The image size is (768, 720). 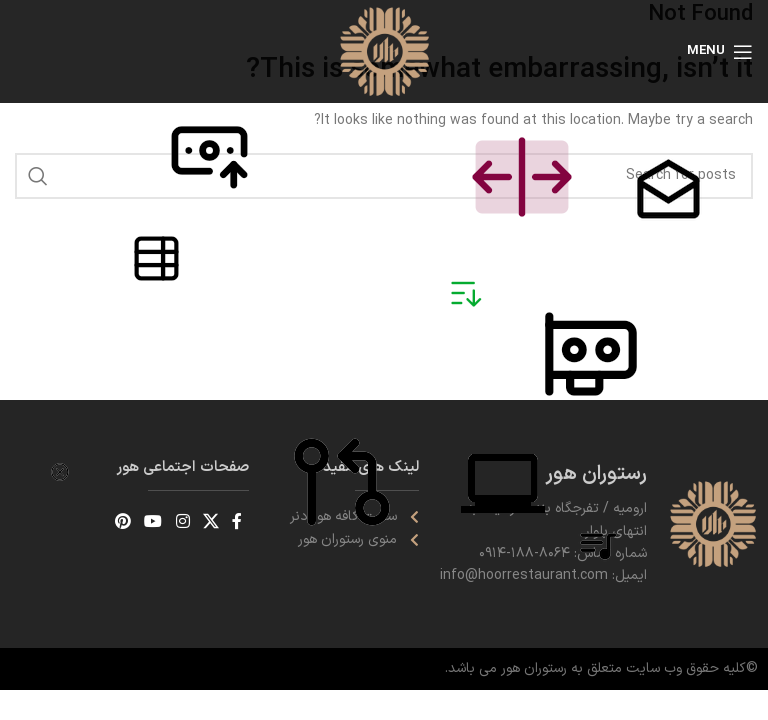 I want to click on view music queue or playlist, so click(x=597, y=544).